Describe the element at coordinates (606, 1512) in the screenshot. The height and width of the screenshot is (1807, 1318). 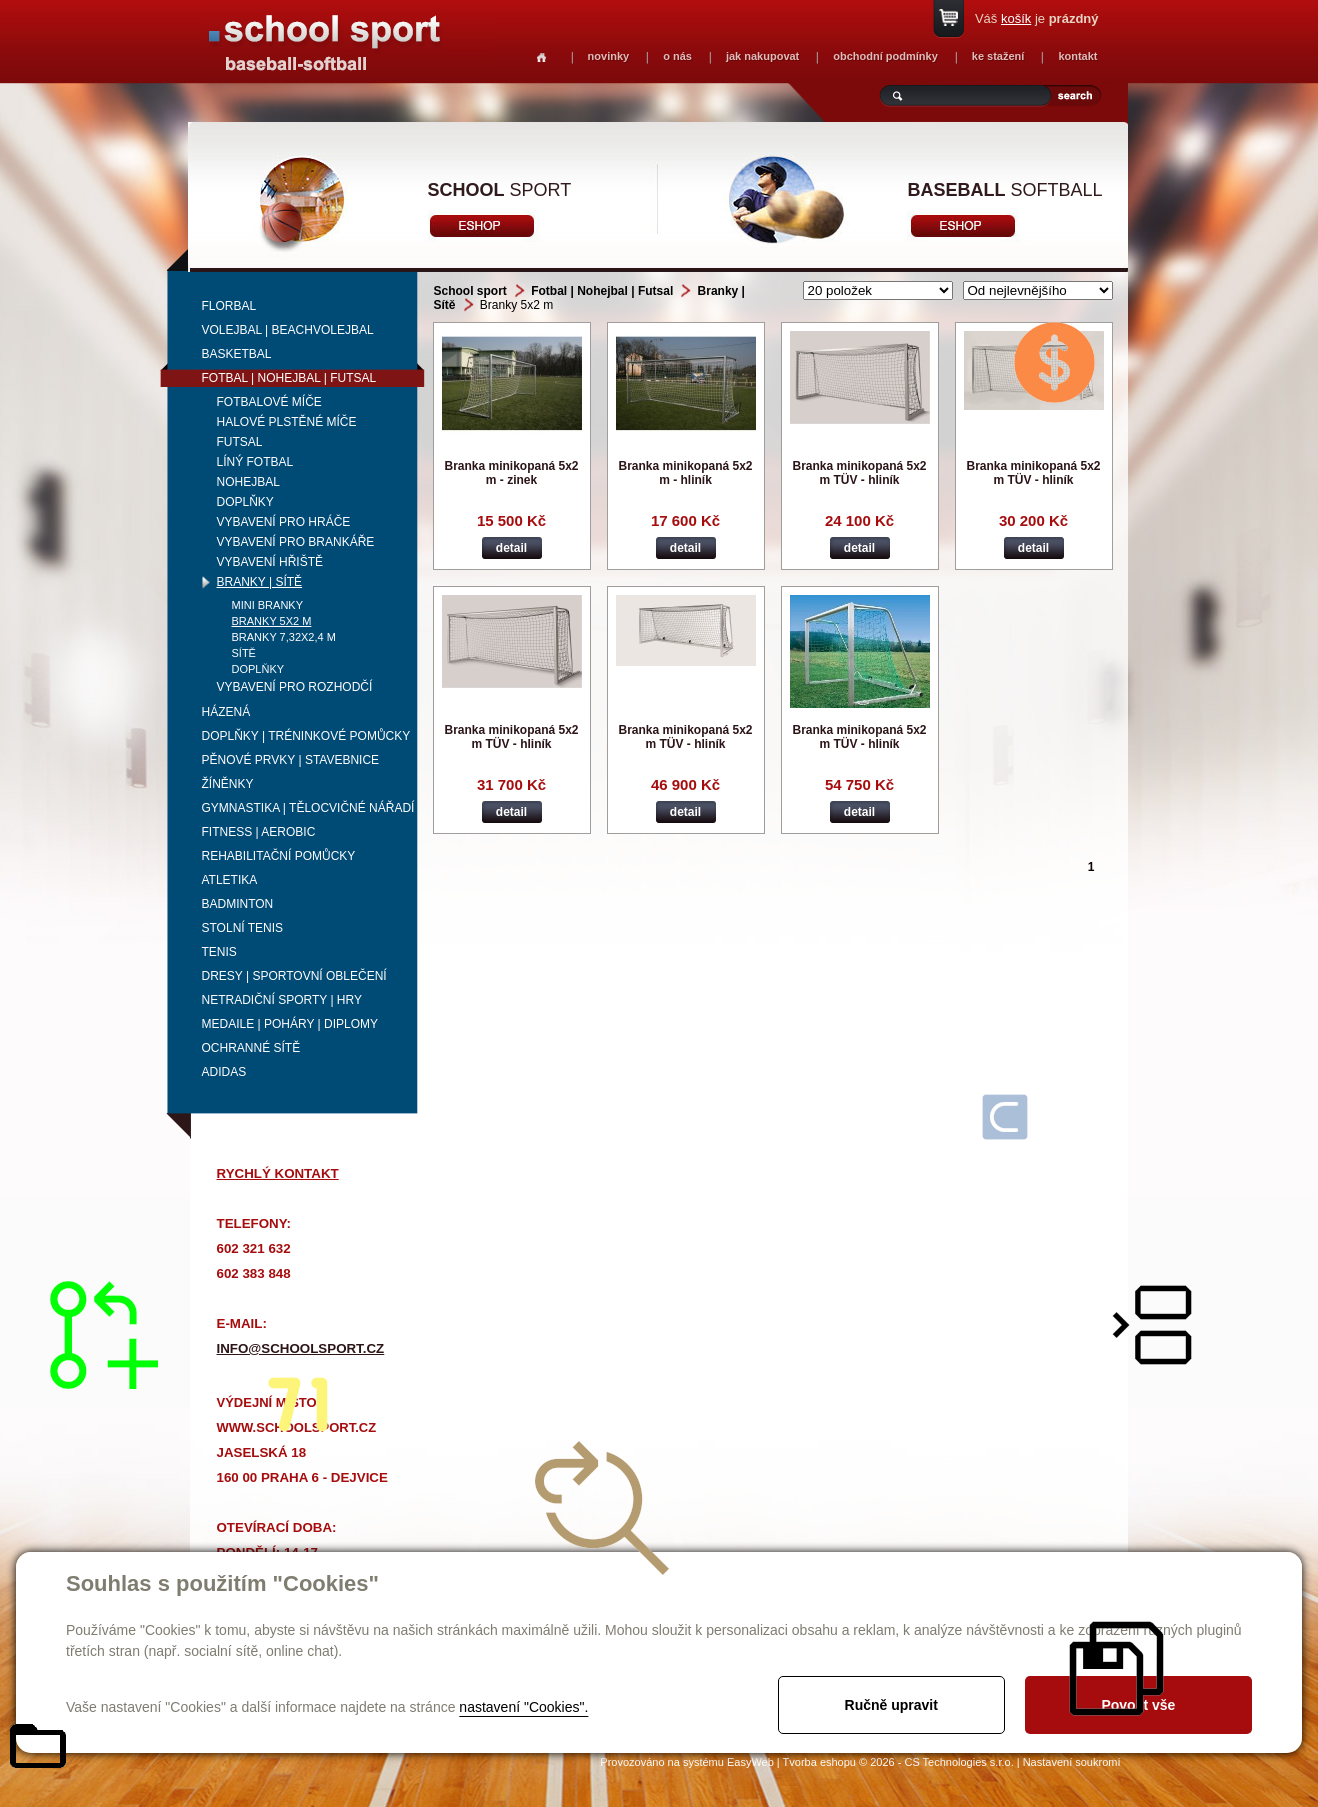
I see `go to search panel` at that location.